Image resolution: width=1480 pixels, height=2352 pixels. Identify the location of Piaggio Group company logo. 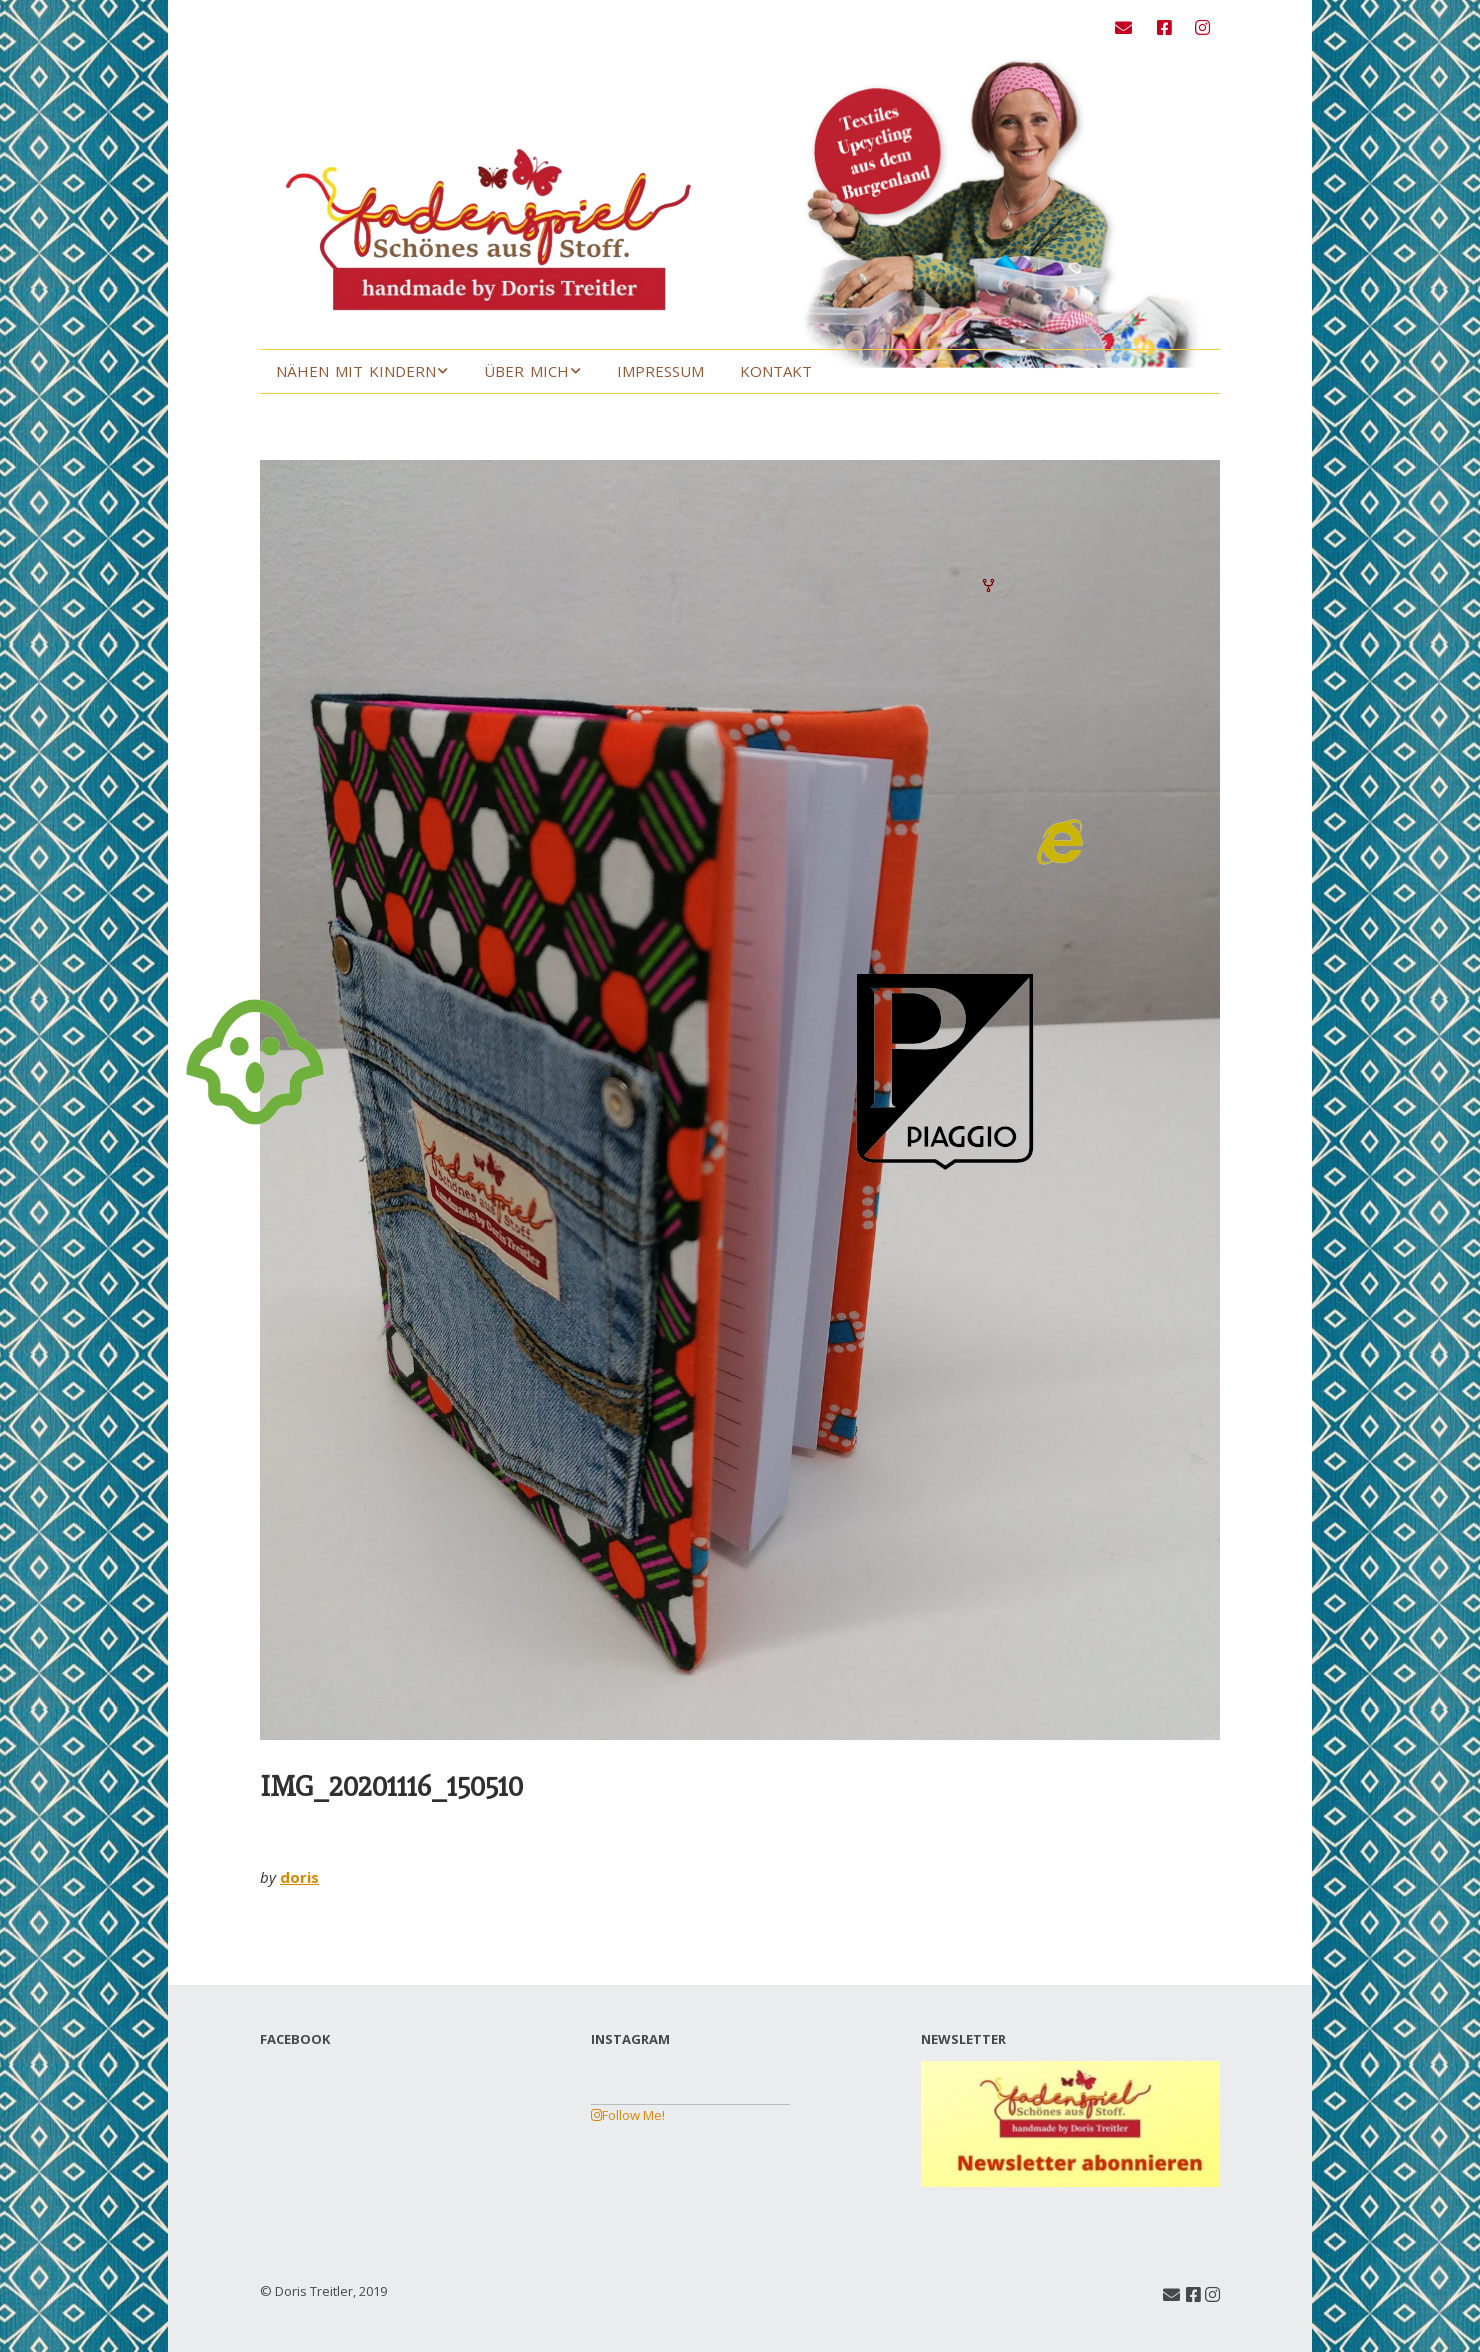
(945, 1072).